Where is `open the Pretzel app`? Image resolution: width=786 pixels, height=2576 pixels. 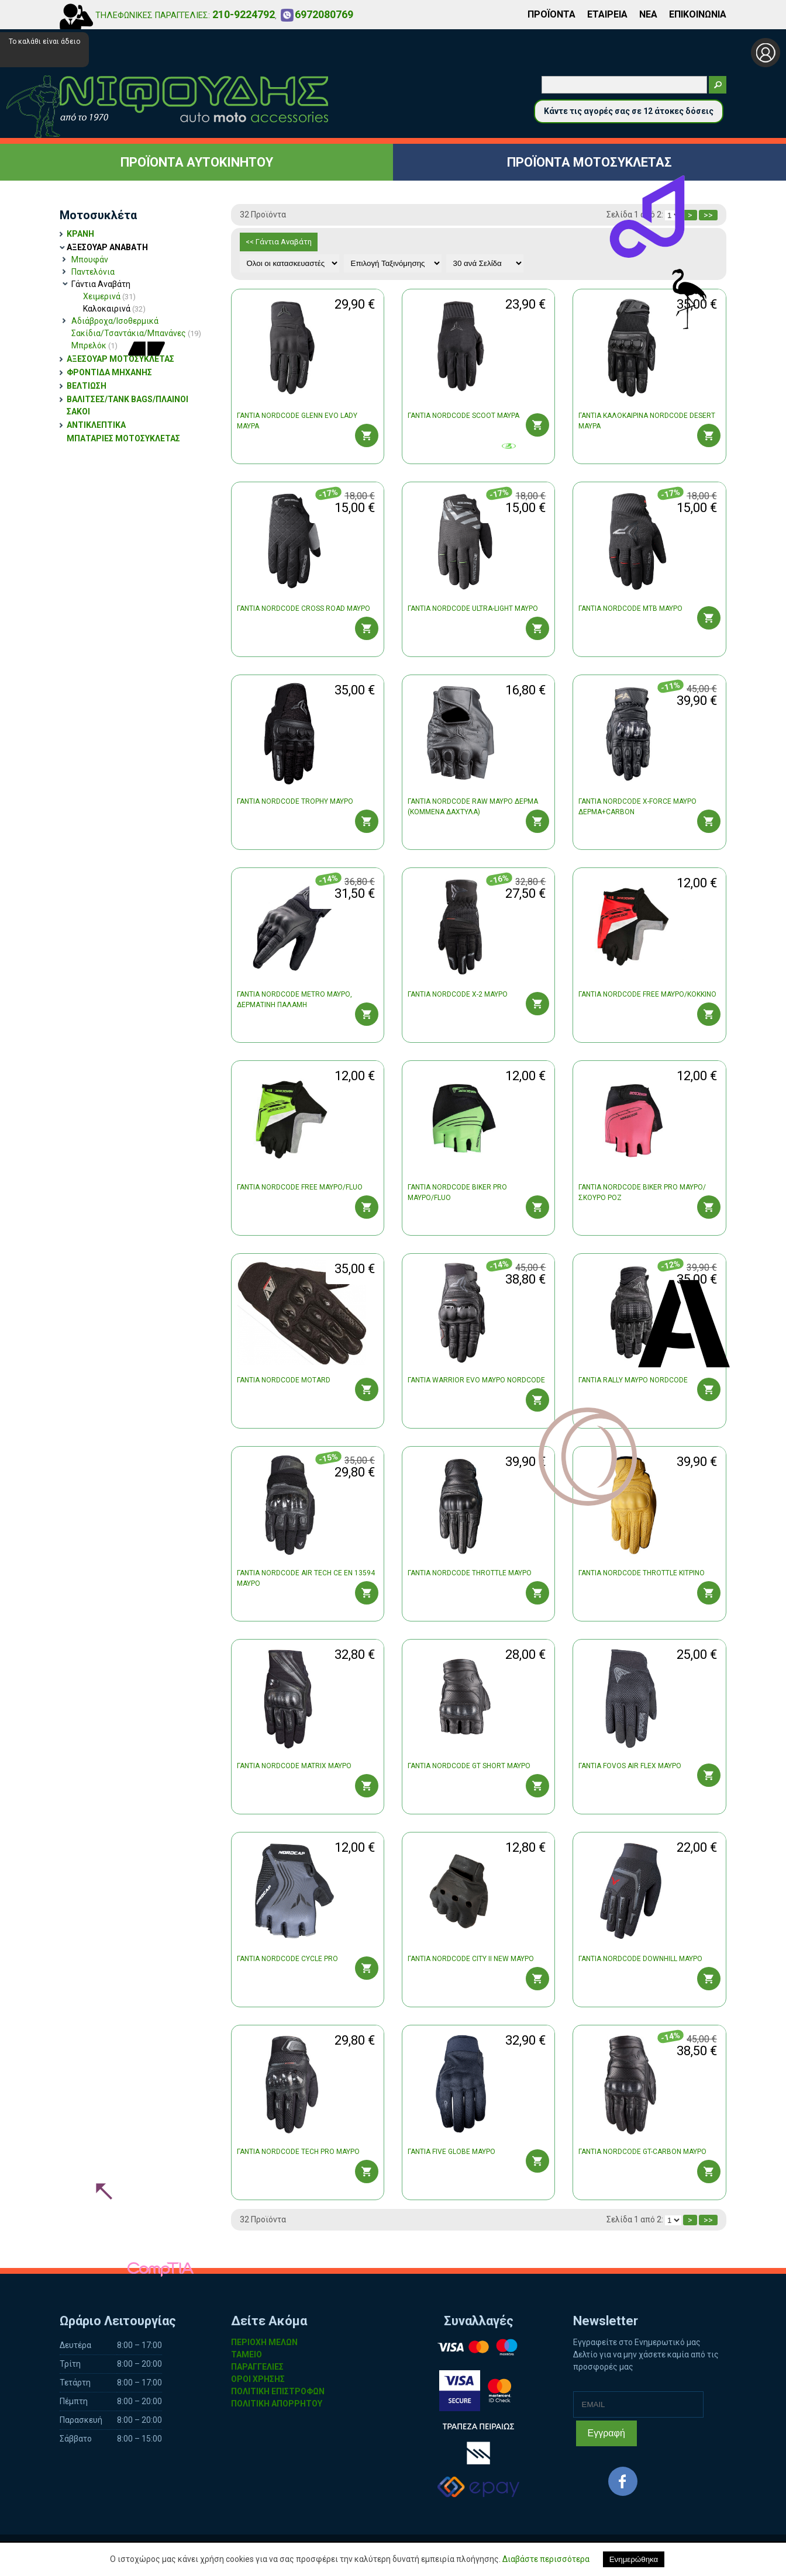 open the Pretzel app is located at coordinates (647, 216).